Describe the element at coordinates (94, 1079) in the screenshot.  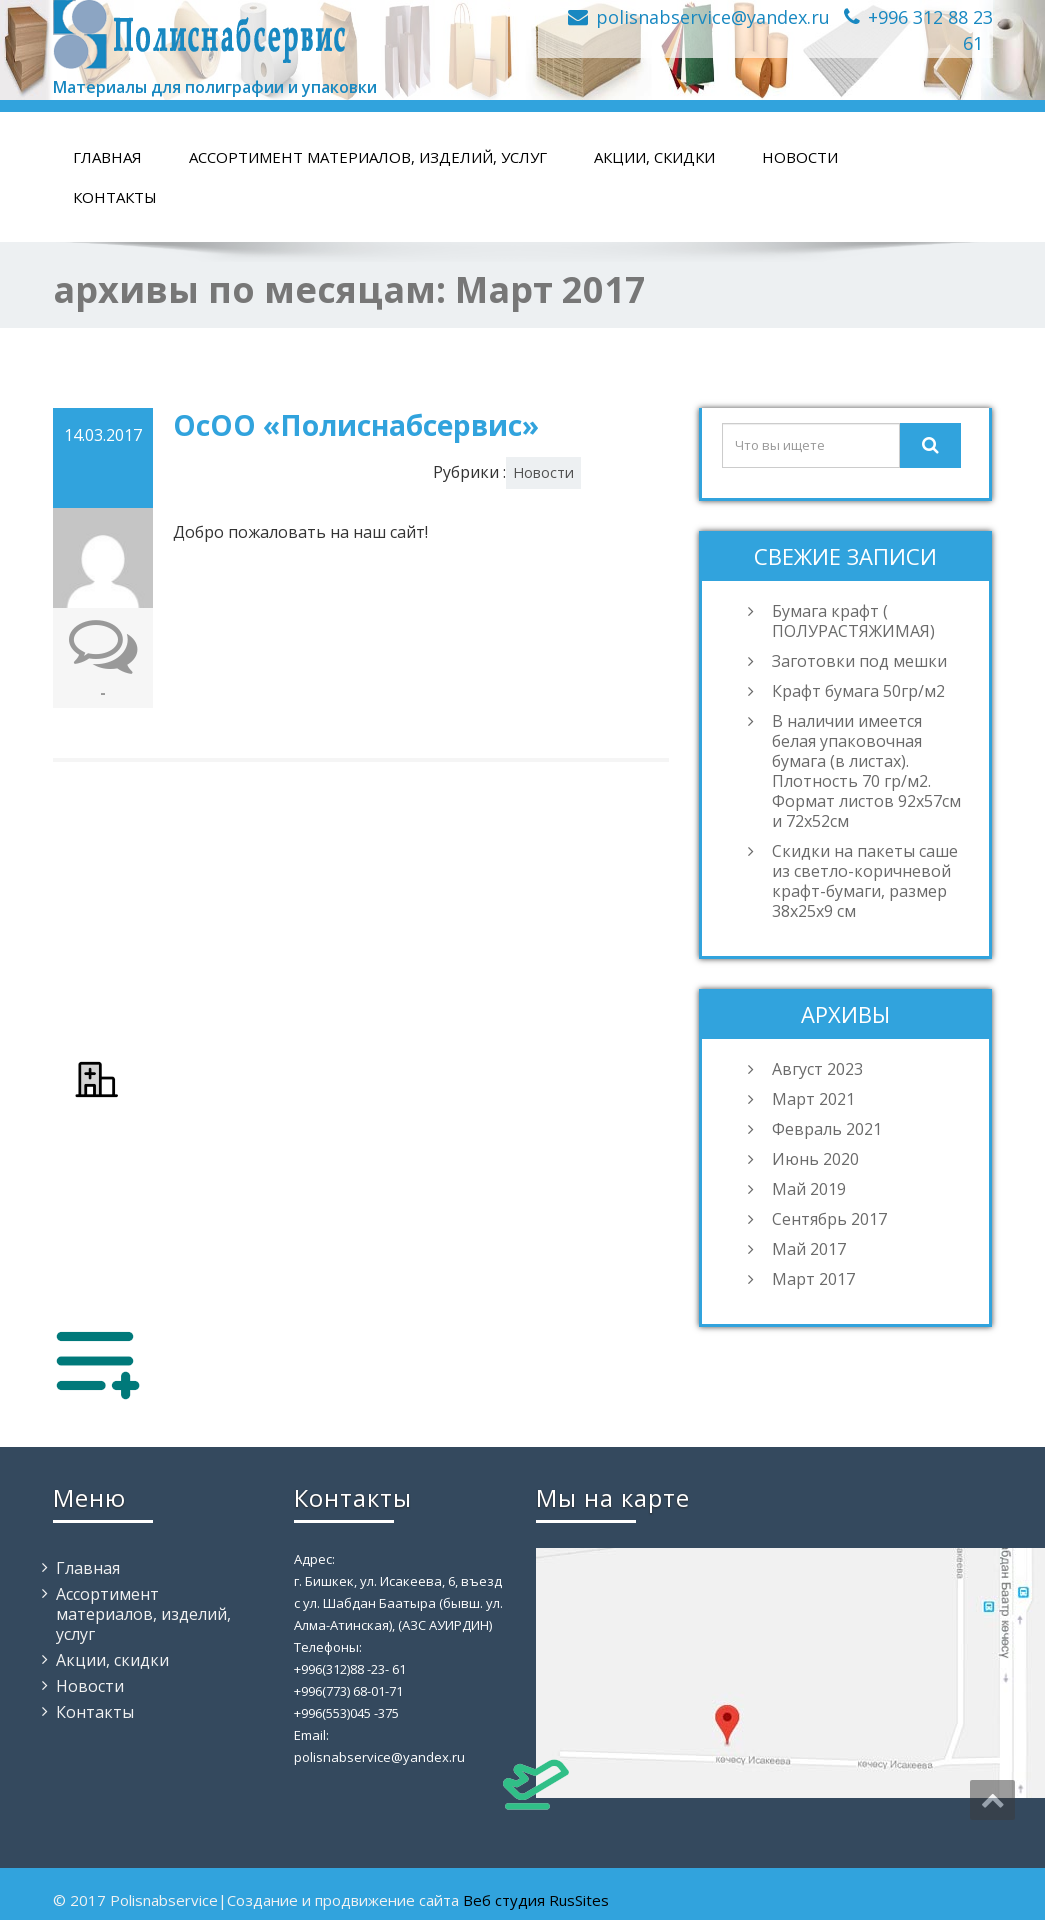
I see `find nearby hospitals or medical facilities` at that location.